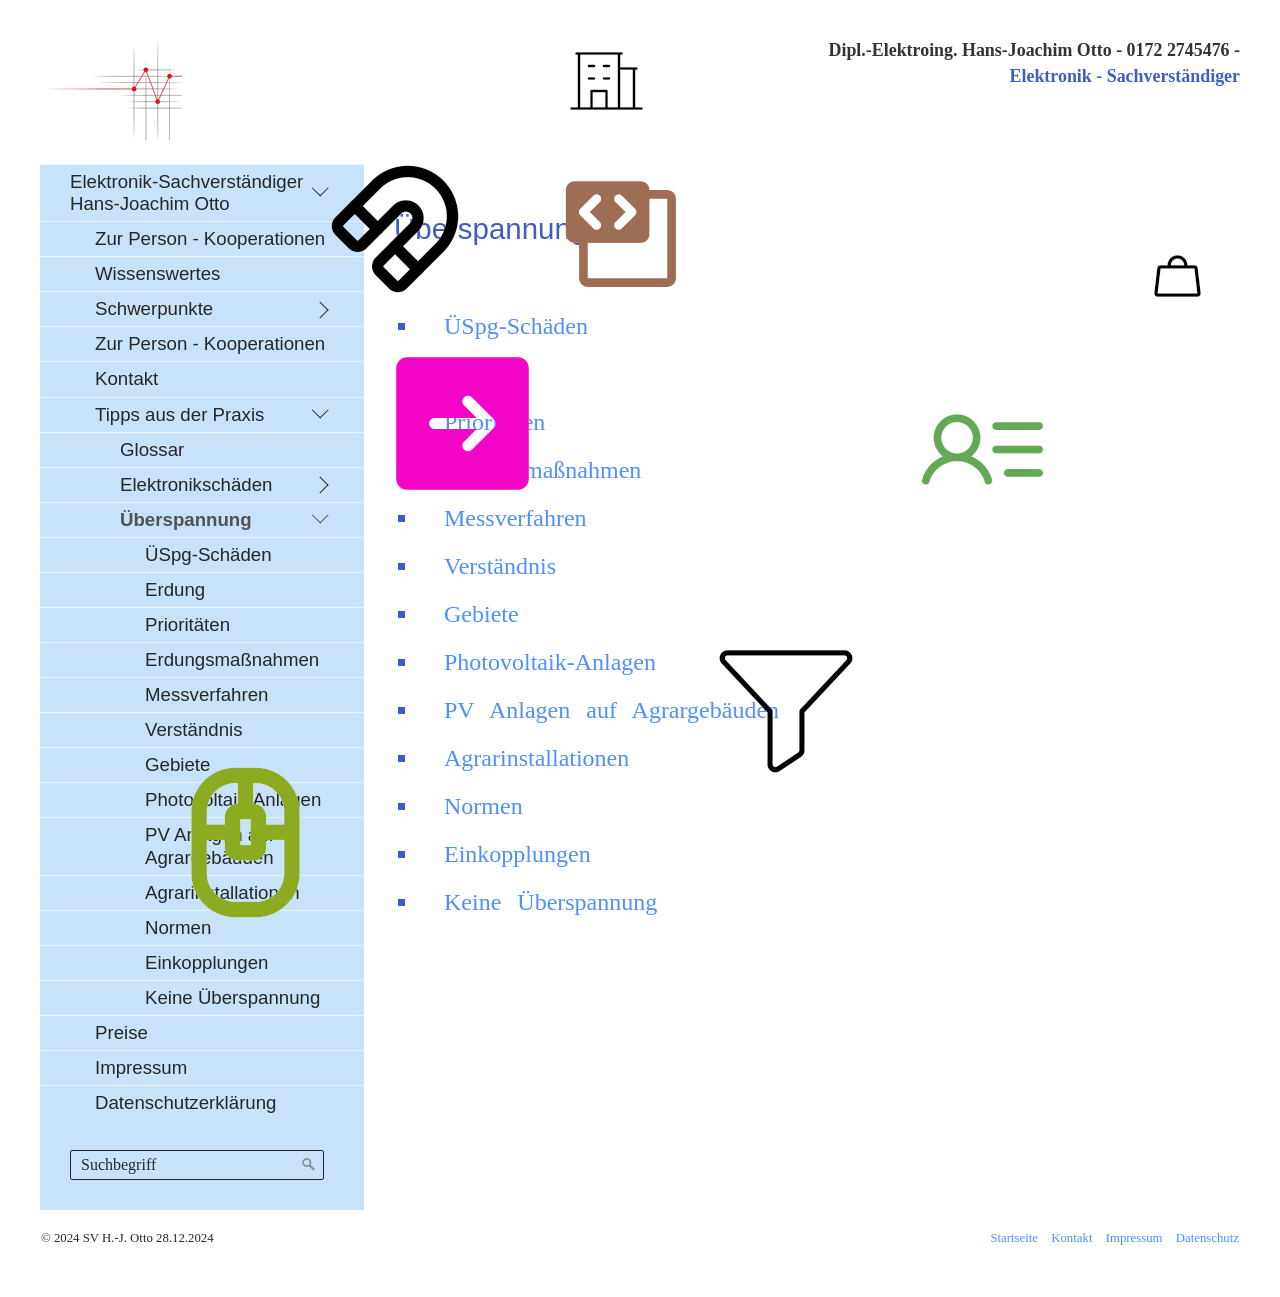  Describe the element at coordinates (395, 229) in the screenshot. I see `activate magnetic snap or alignment tool` at that location.